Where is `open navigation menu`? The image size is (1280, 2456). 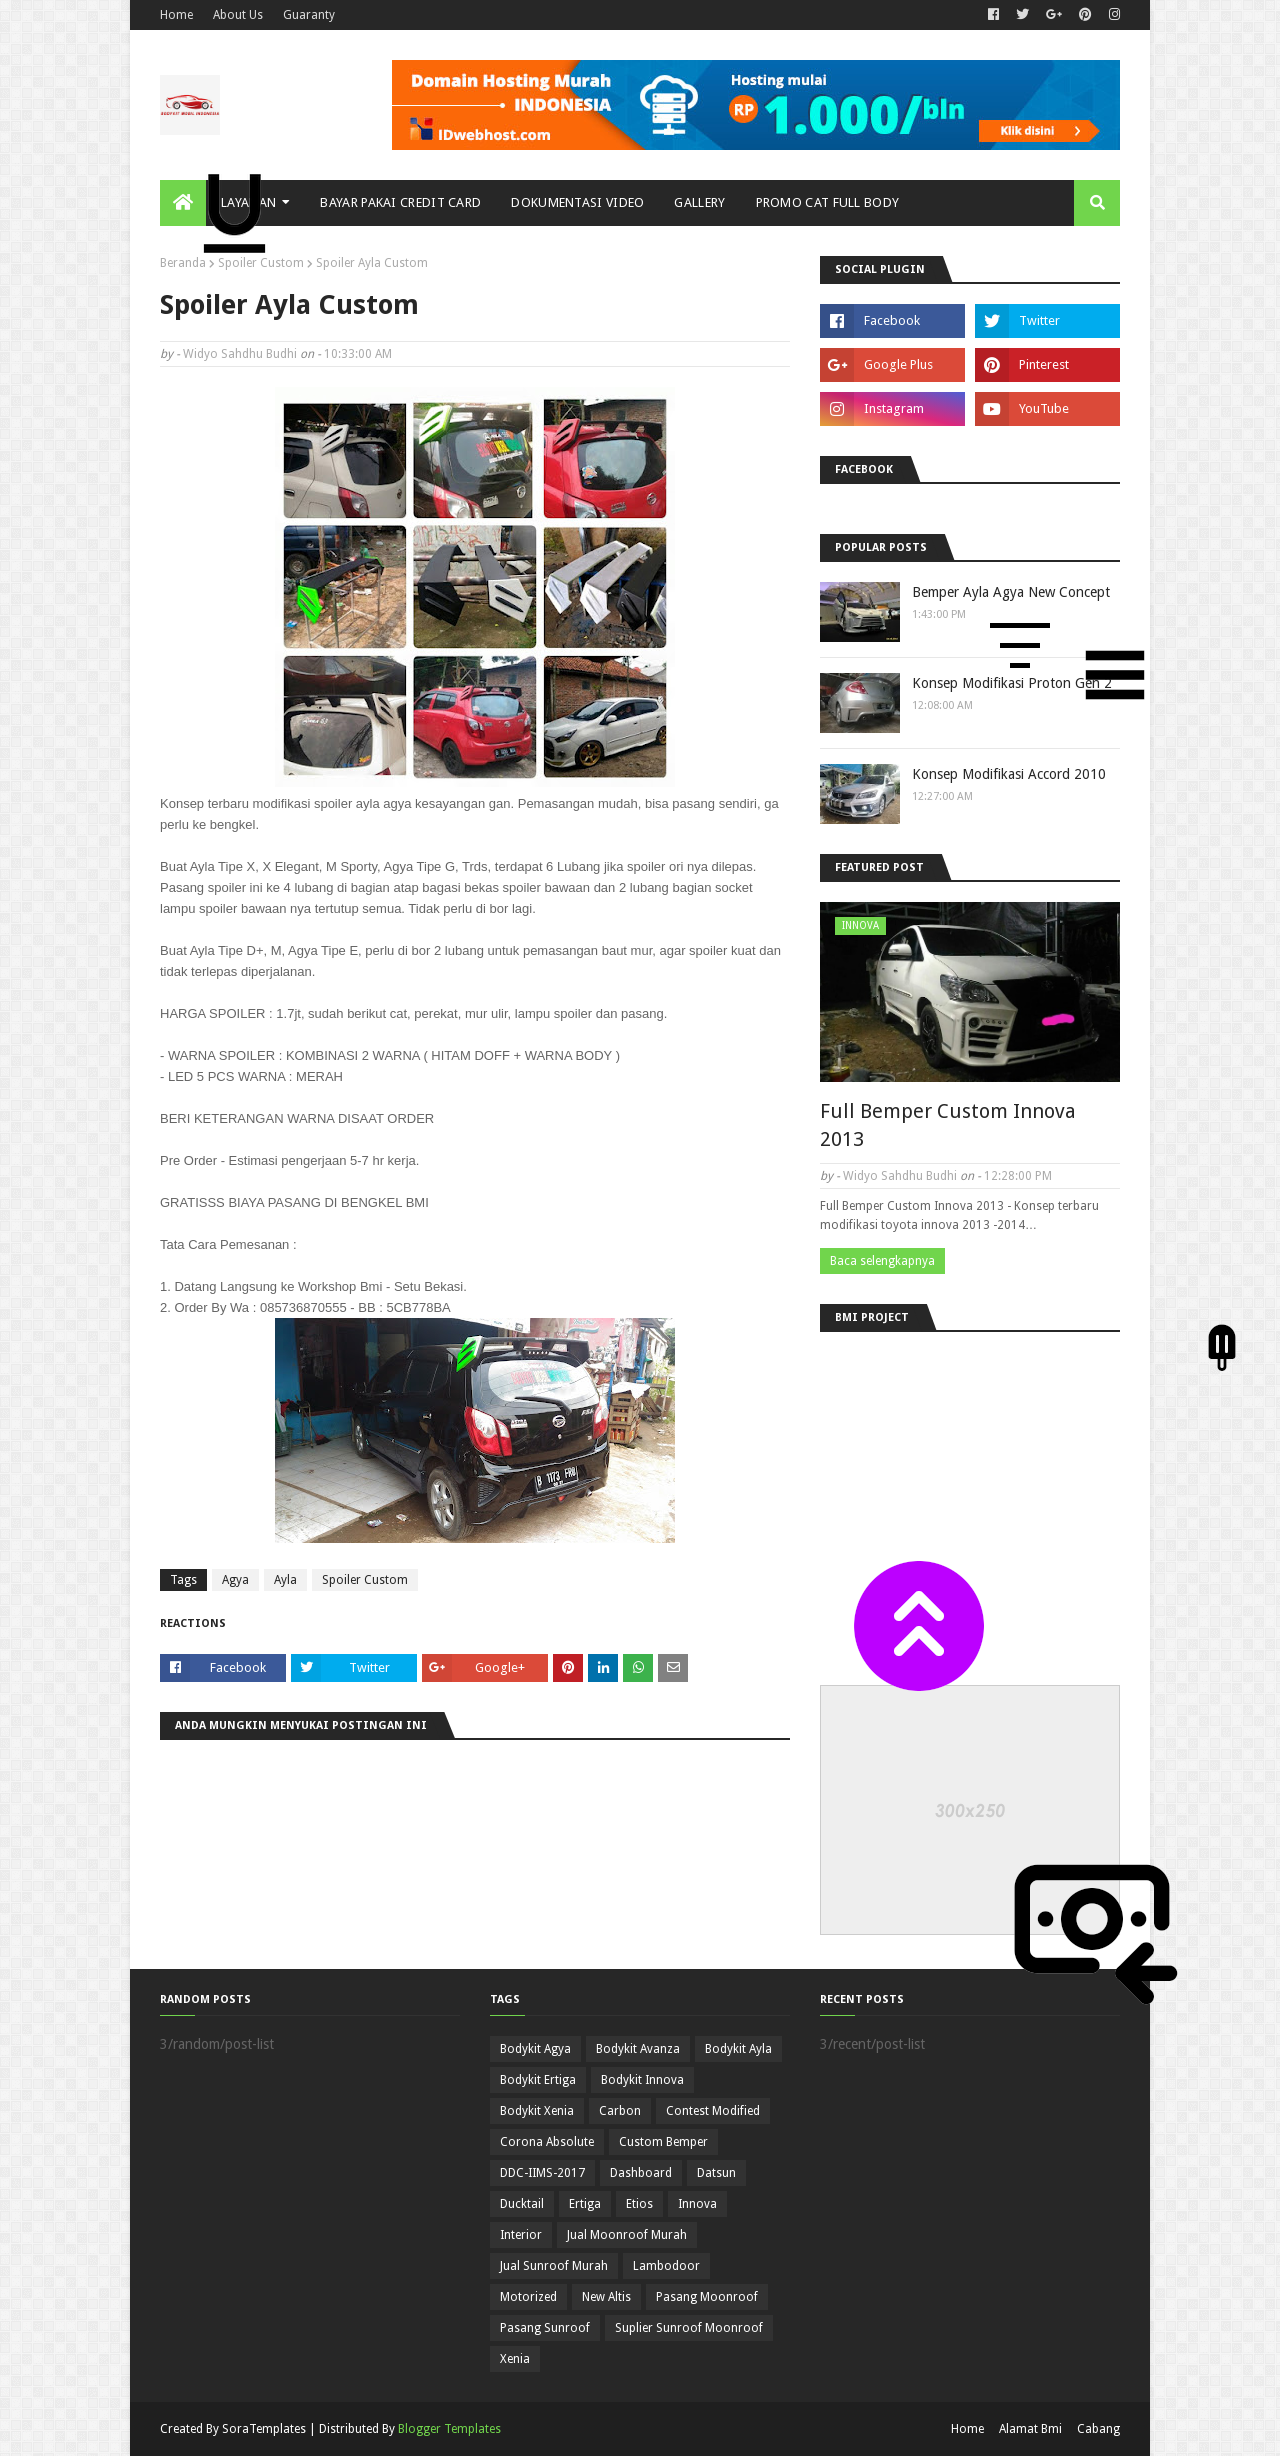
open navigation menu is located at coordinates (1115, 675).